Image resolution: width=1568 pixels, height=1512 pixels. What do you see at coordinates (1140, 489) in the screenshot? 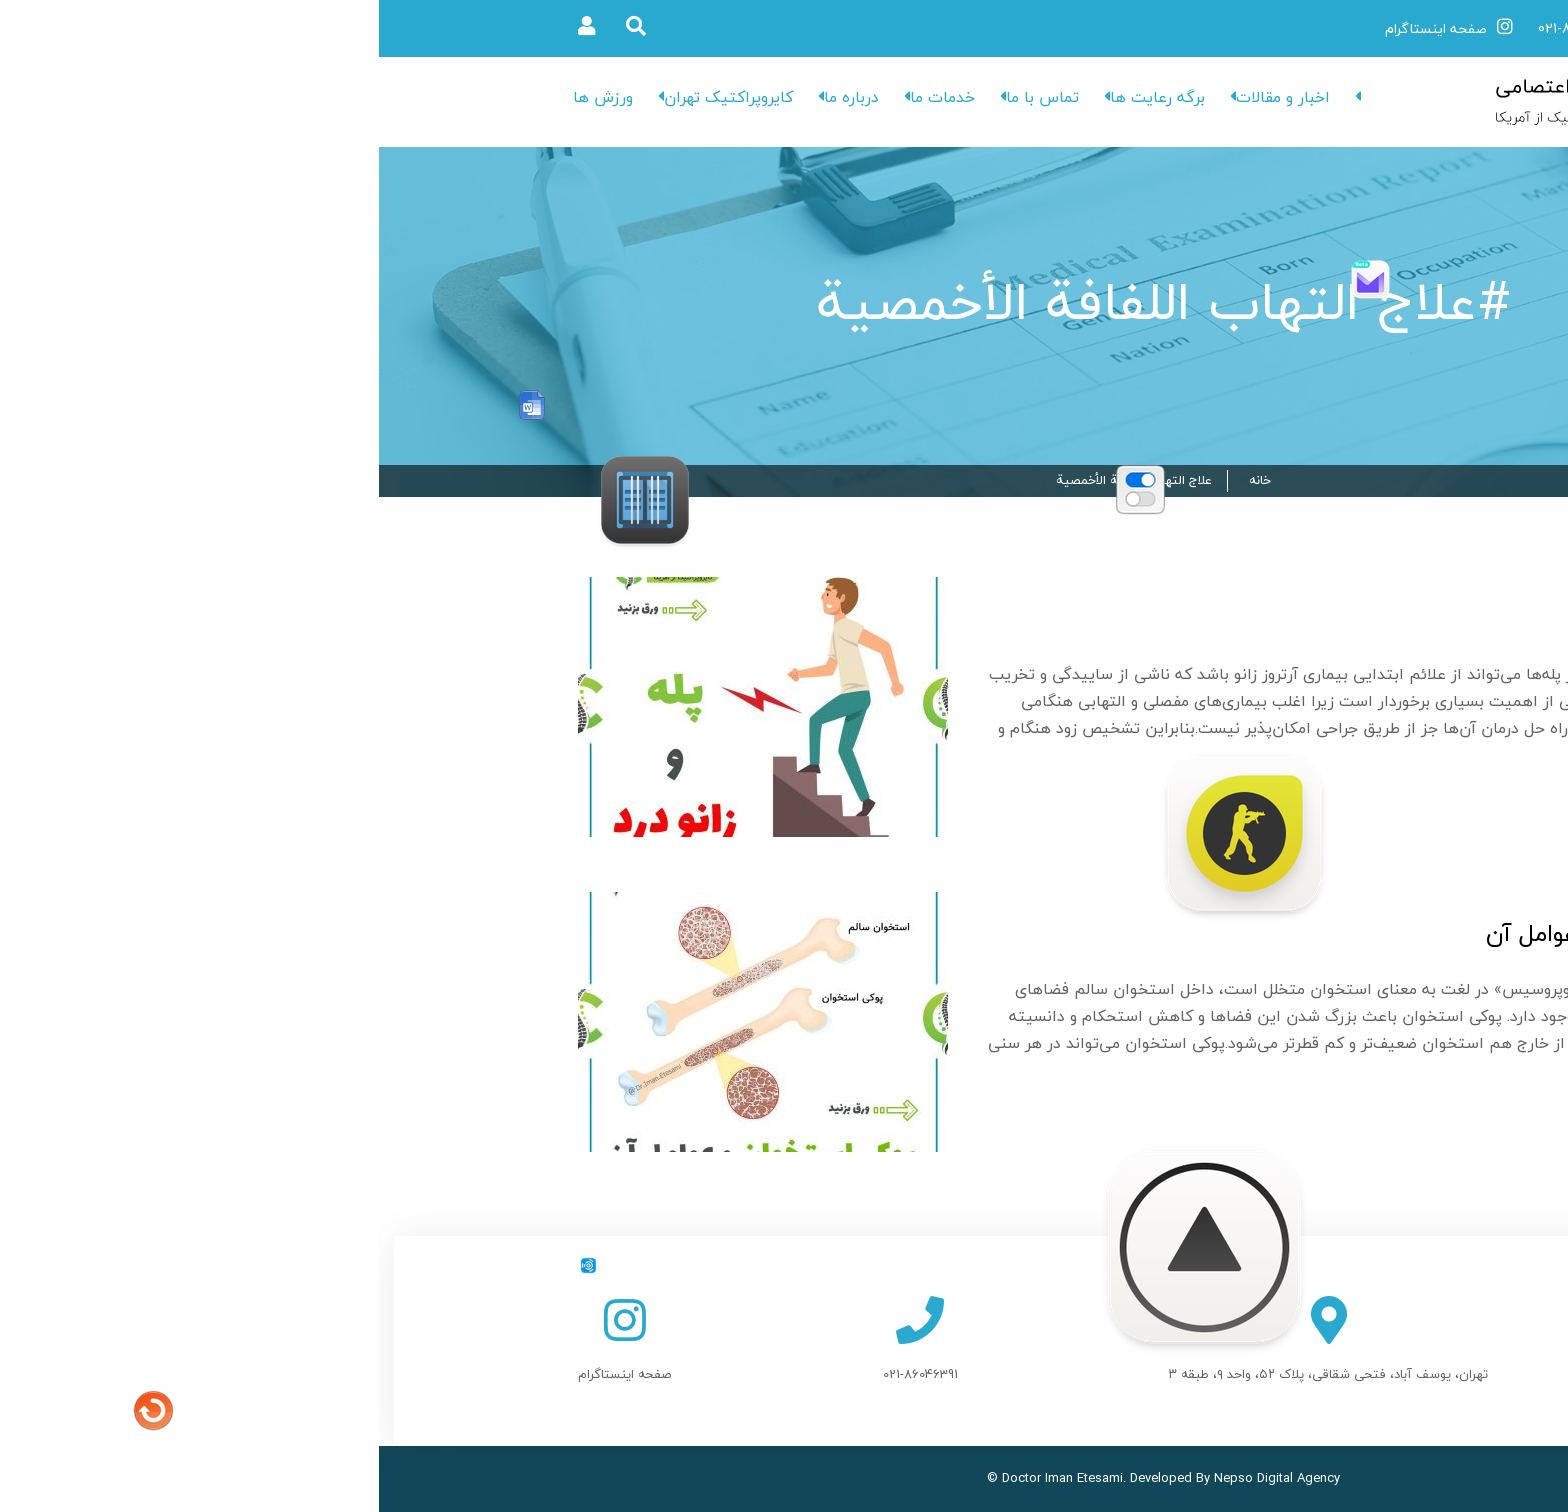
I see `open desktop preferences or settings` at bounding box center [1140, 489].